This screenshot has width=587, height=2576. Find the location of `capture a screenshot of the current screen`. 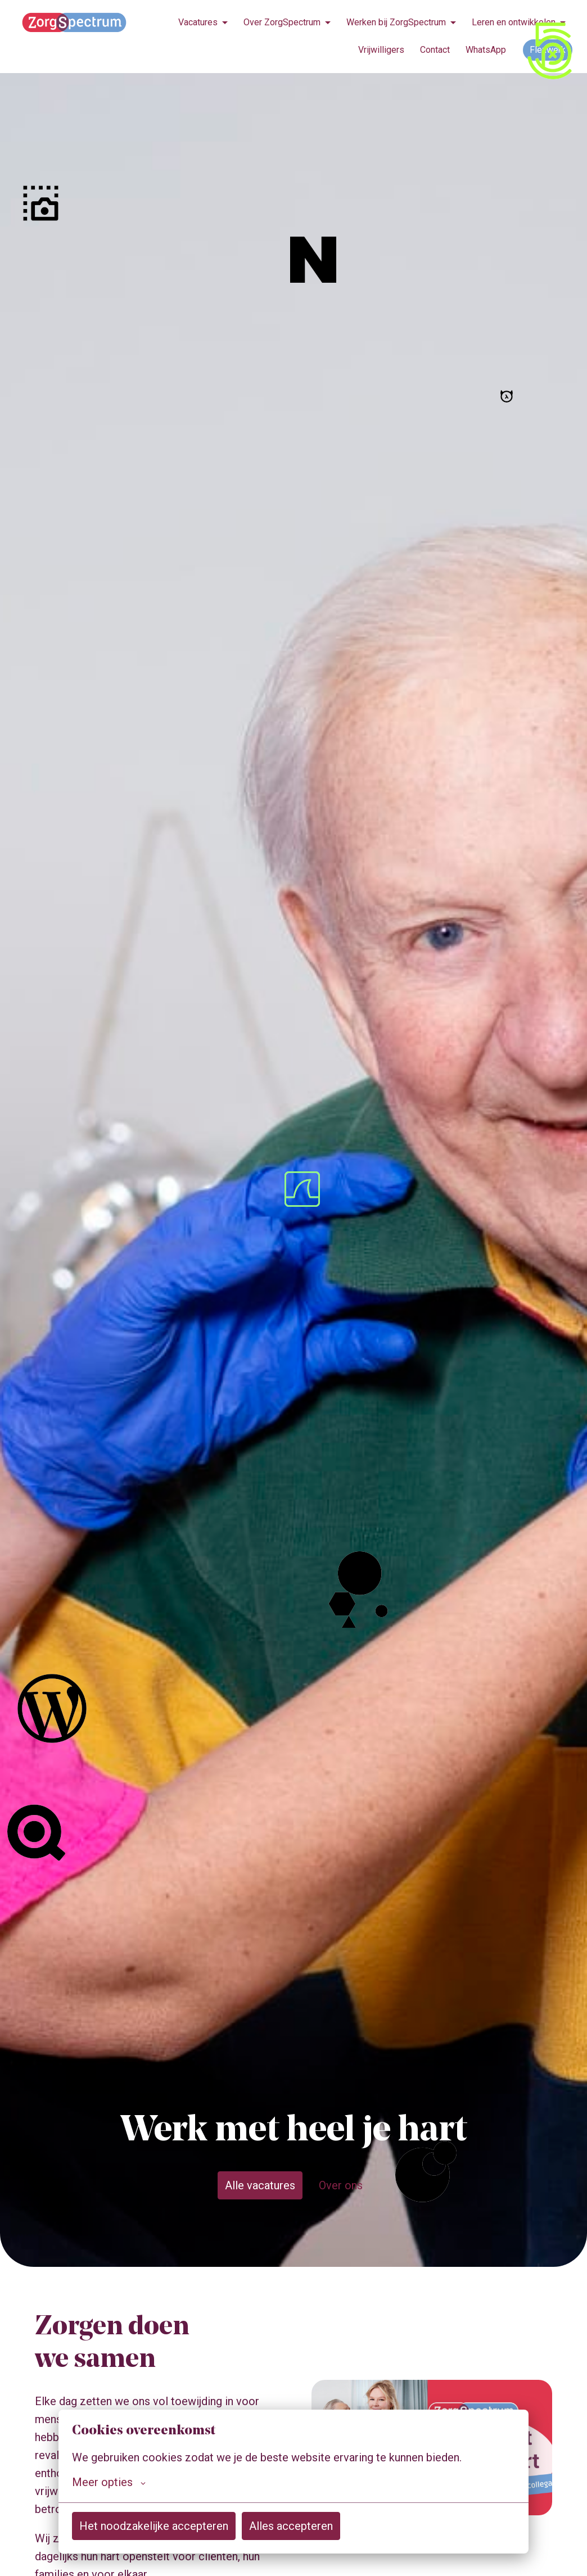

capture a screenshot of the current screen is located at coordinates (40, 203).